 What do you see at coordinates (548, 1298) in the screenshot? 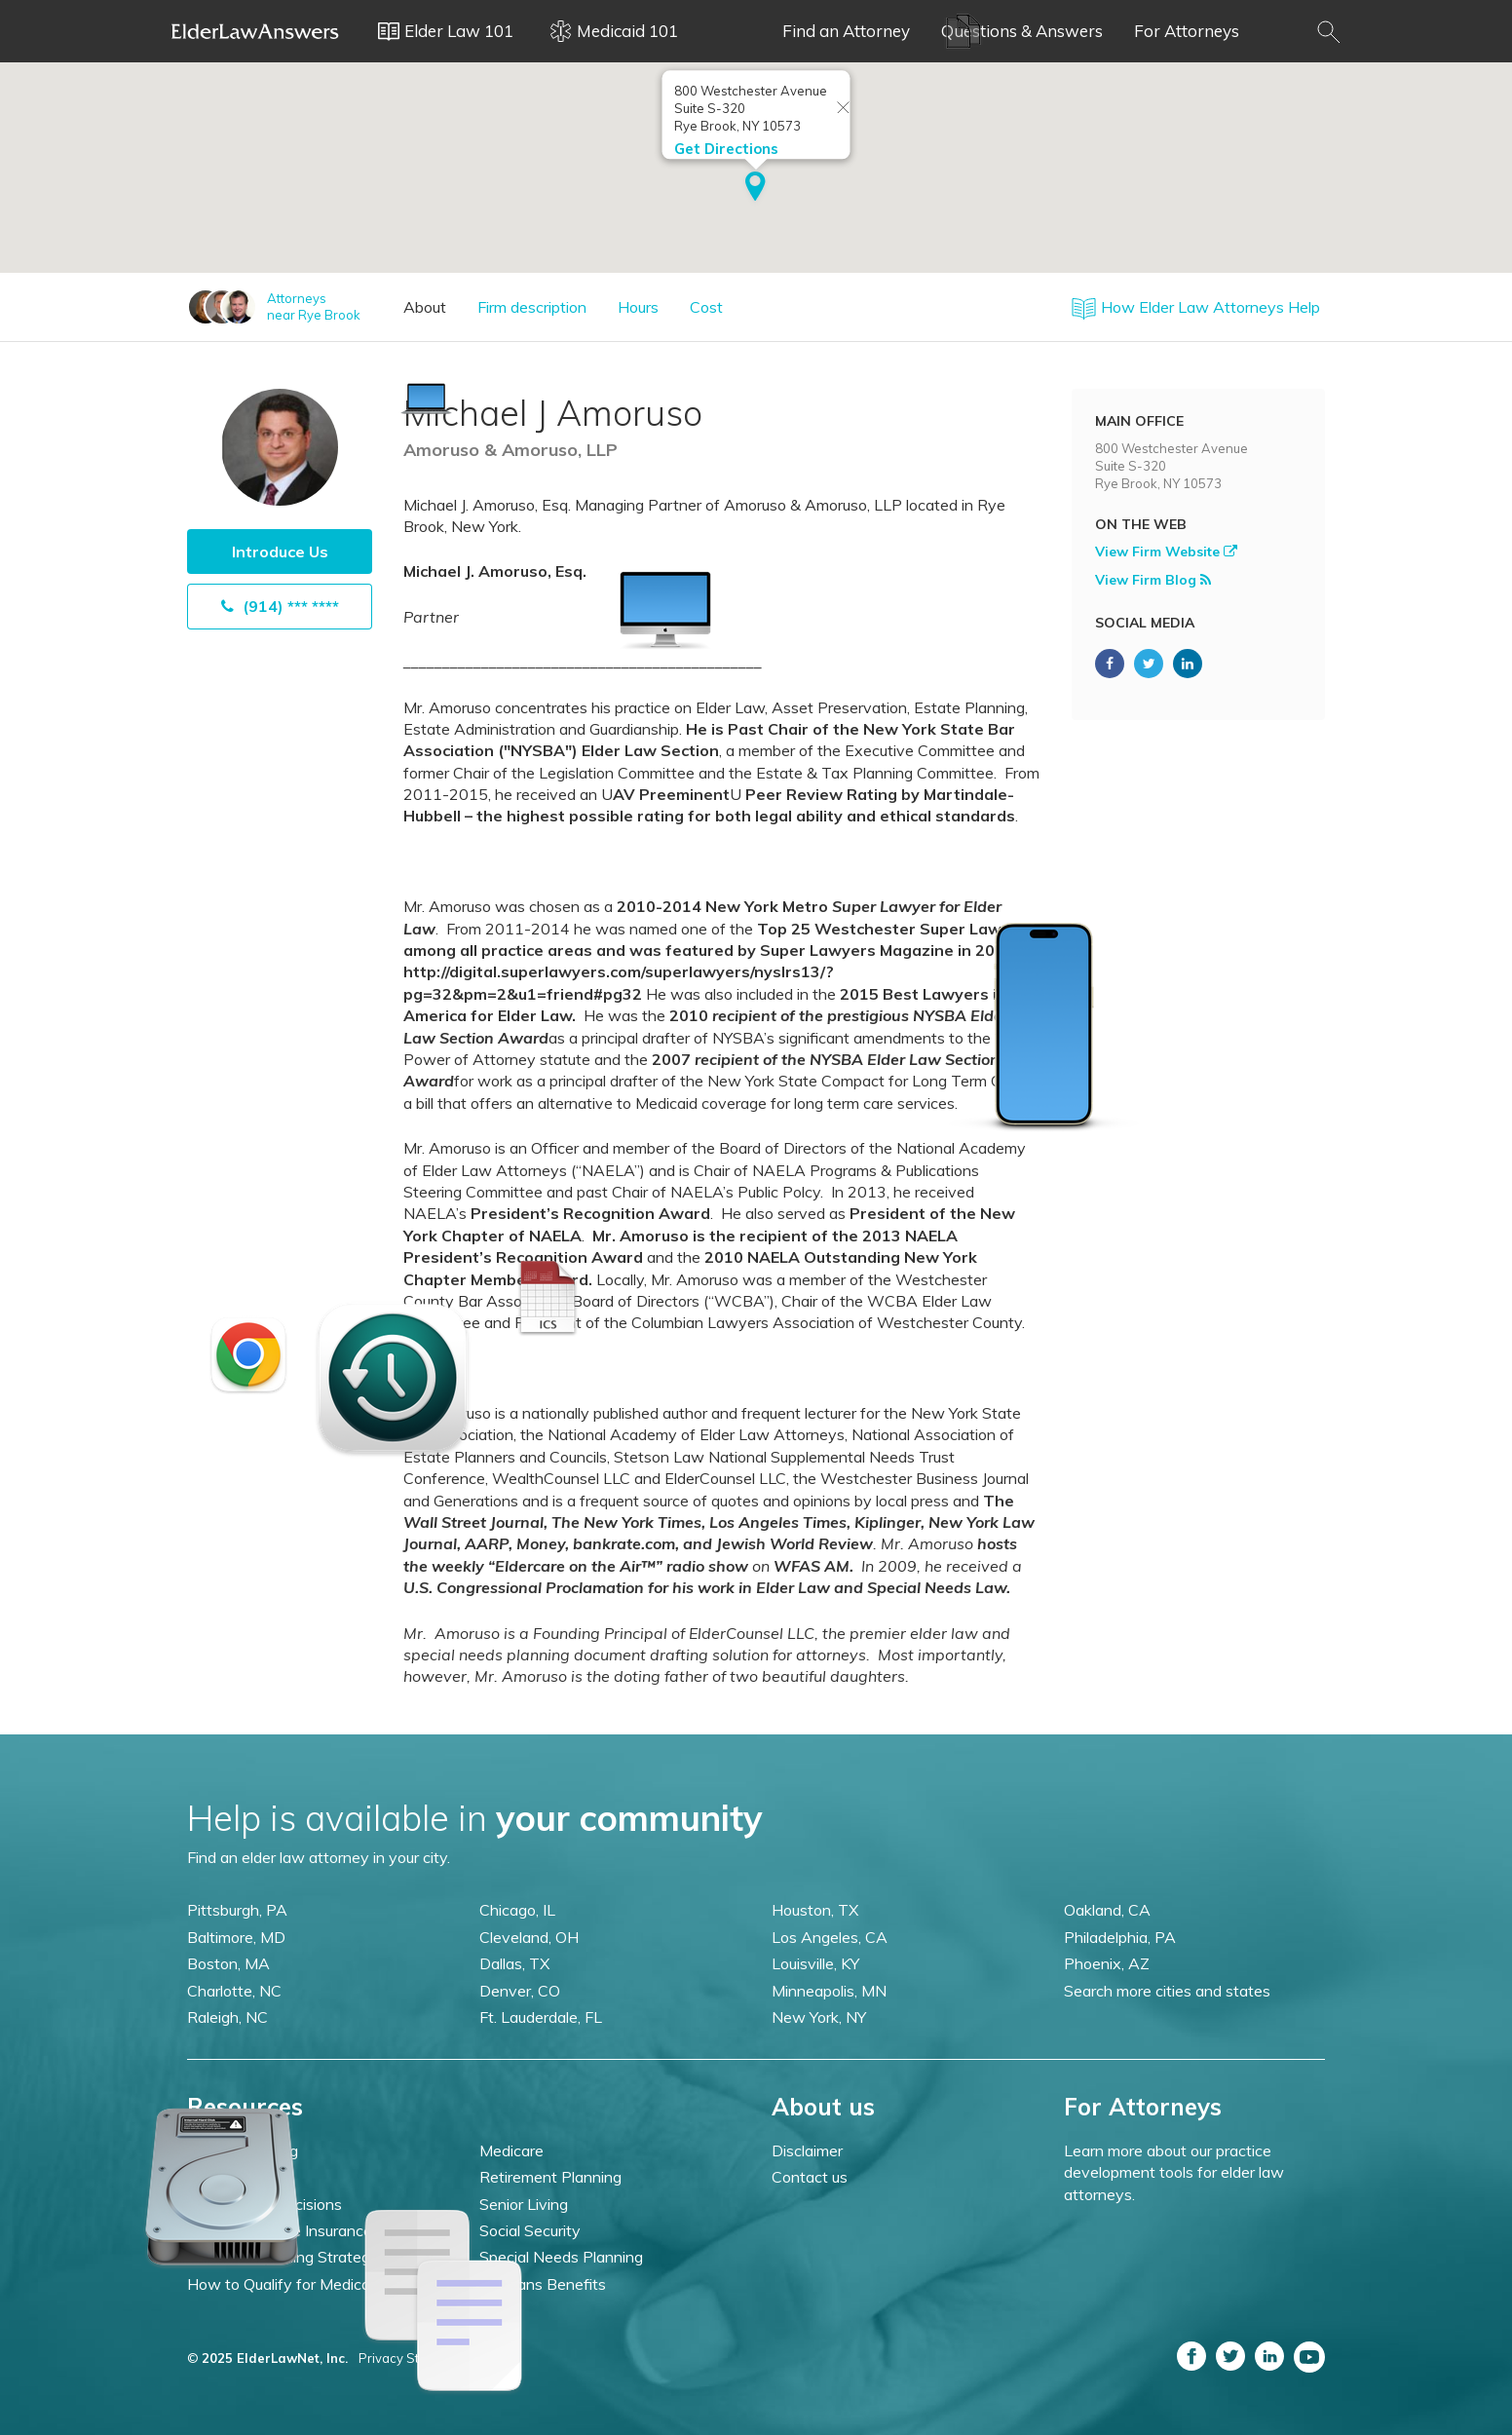
I see `open or import an ICS calendar file` at bounding box center [548, 1298].